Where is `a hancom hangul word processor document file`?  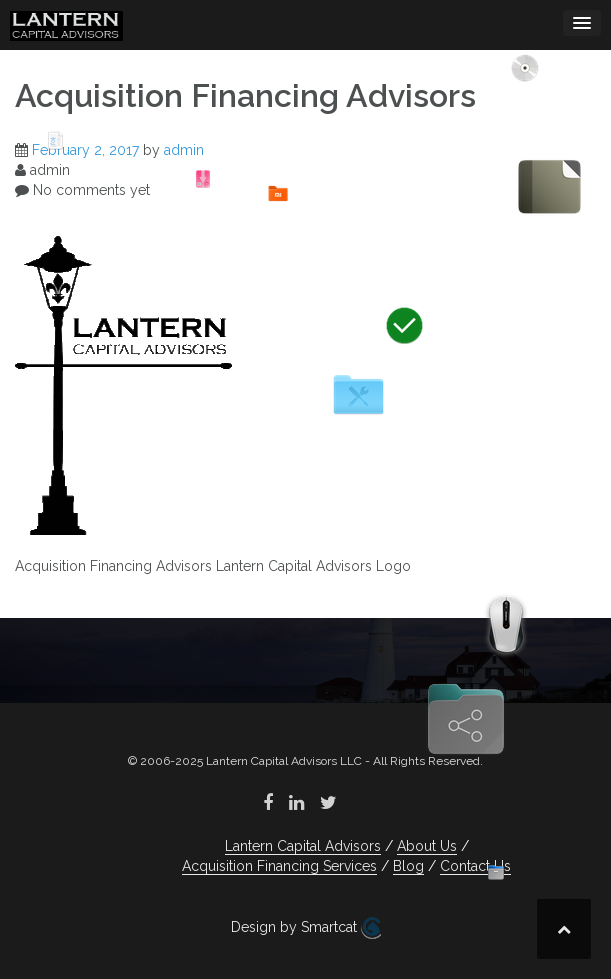 a hancom hangul word processor document file is located at coordinates (55, 140).